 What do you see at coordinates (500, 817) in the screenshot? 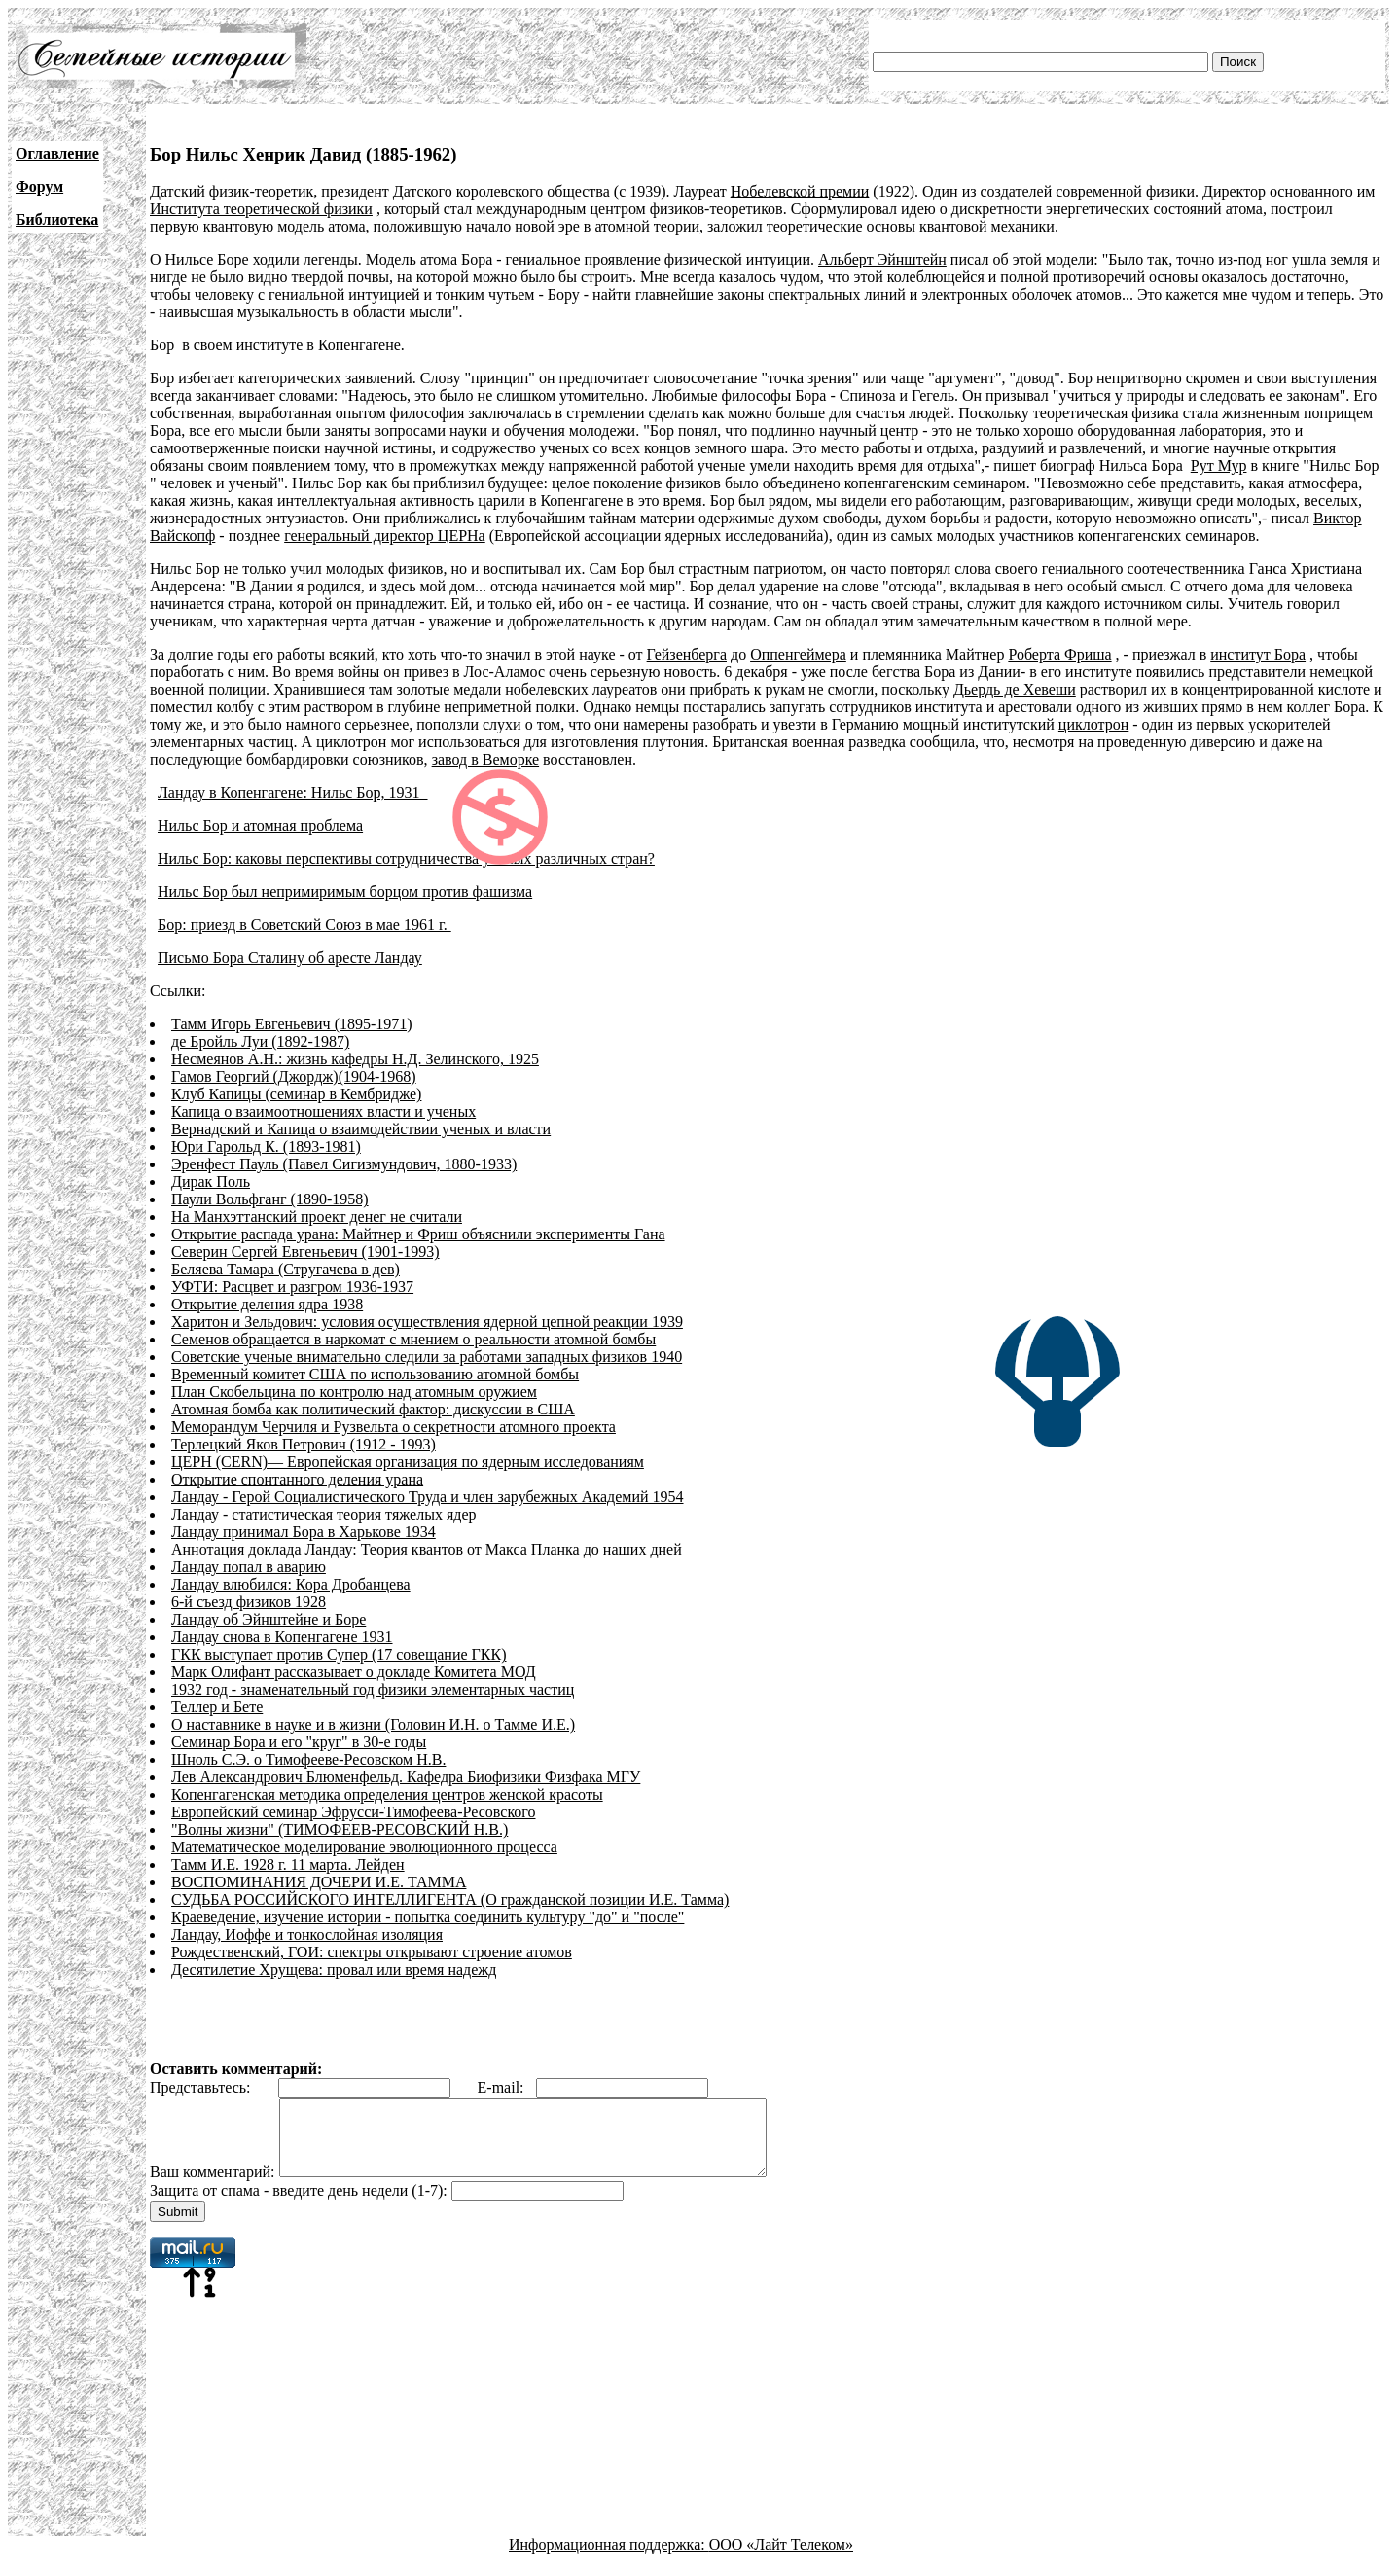
I see `indicates non-commercial license restrictions` at bounding box center [500, 817].